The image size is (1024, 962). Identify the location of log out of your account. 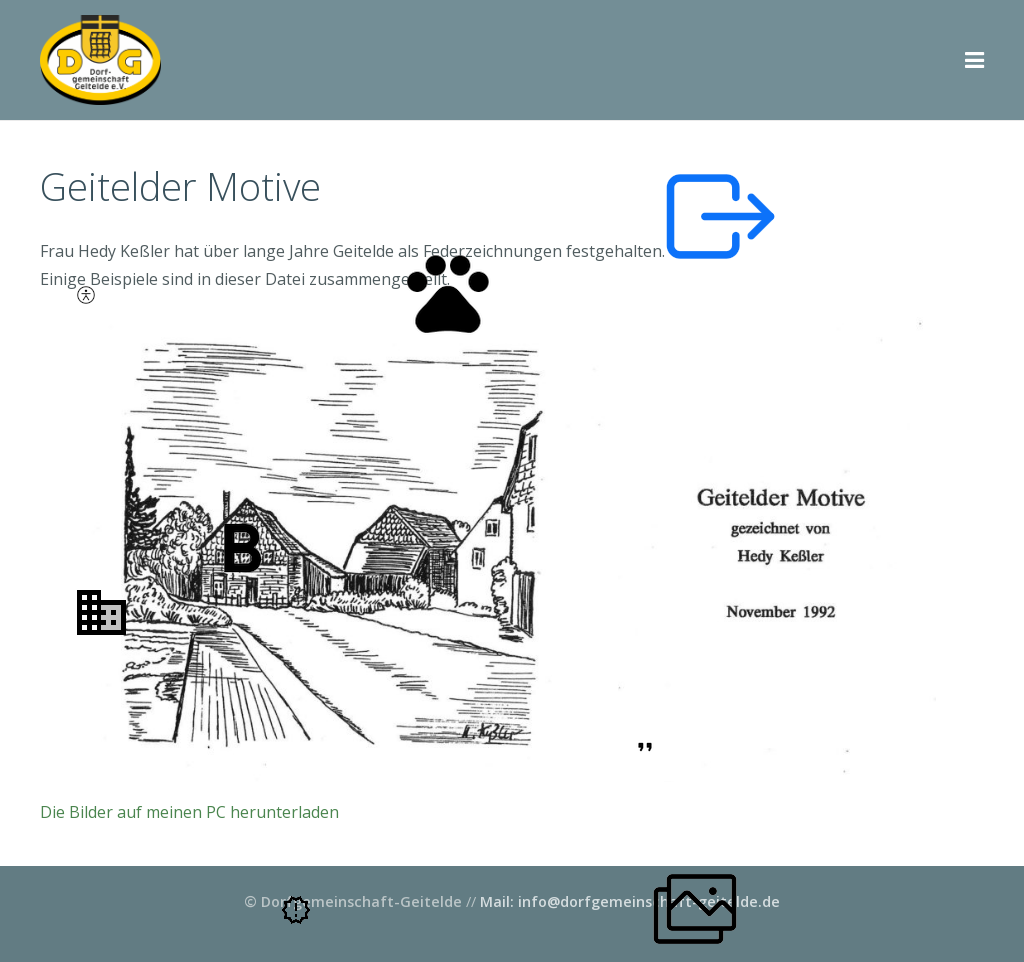
(720, 216).